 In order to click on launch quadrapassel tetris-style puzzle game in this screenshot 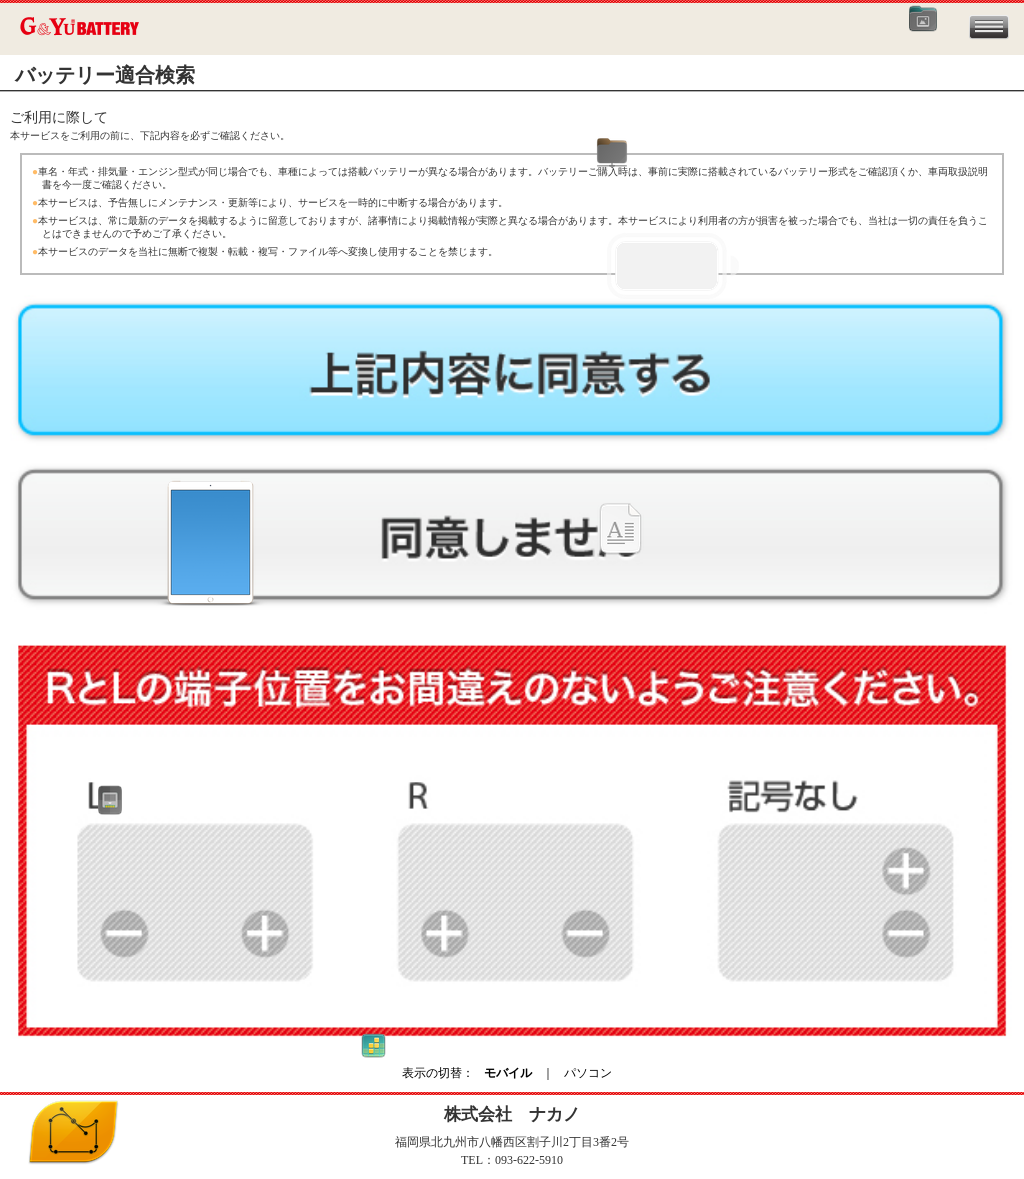, I will do `click(373, 1045)`.